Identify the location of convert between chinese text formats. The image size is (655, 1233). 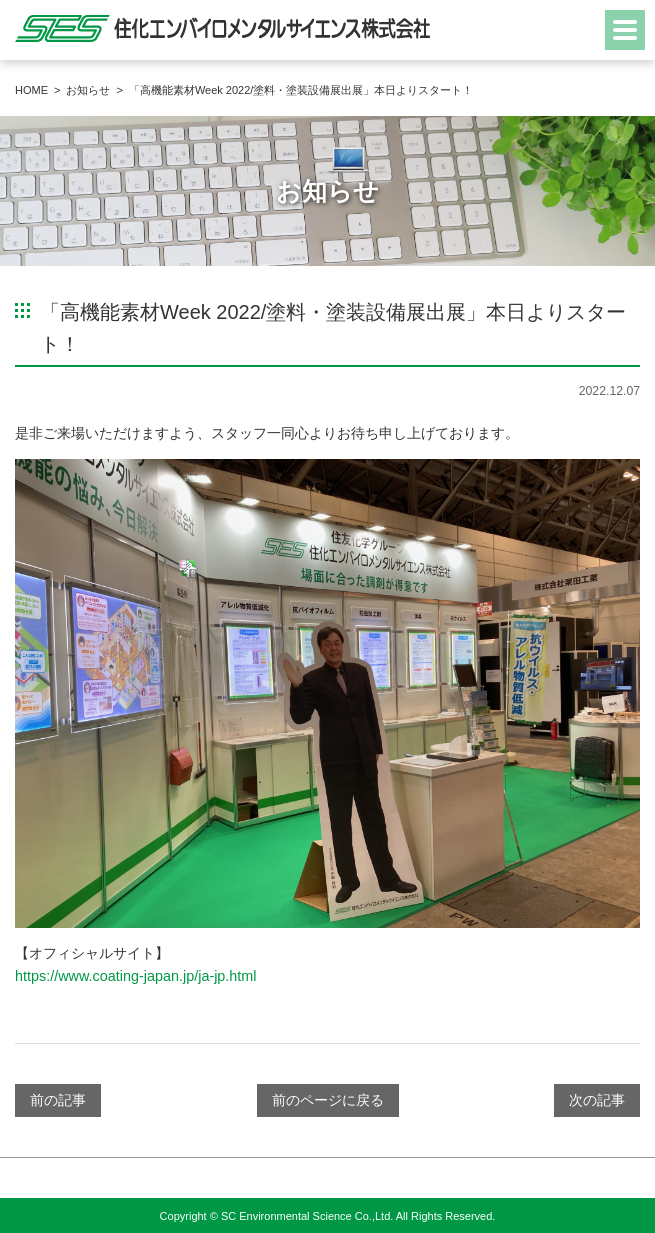
(188, 569).